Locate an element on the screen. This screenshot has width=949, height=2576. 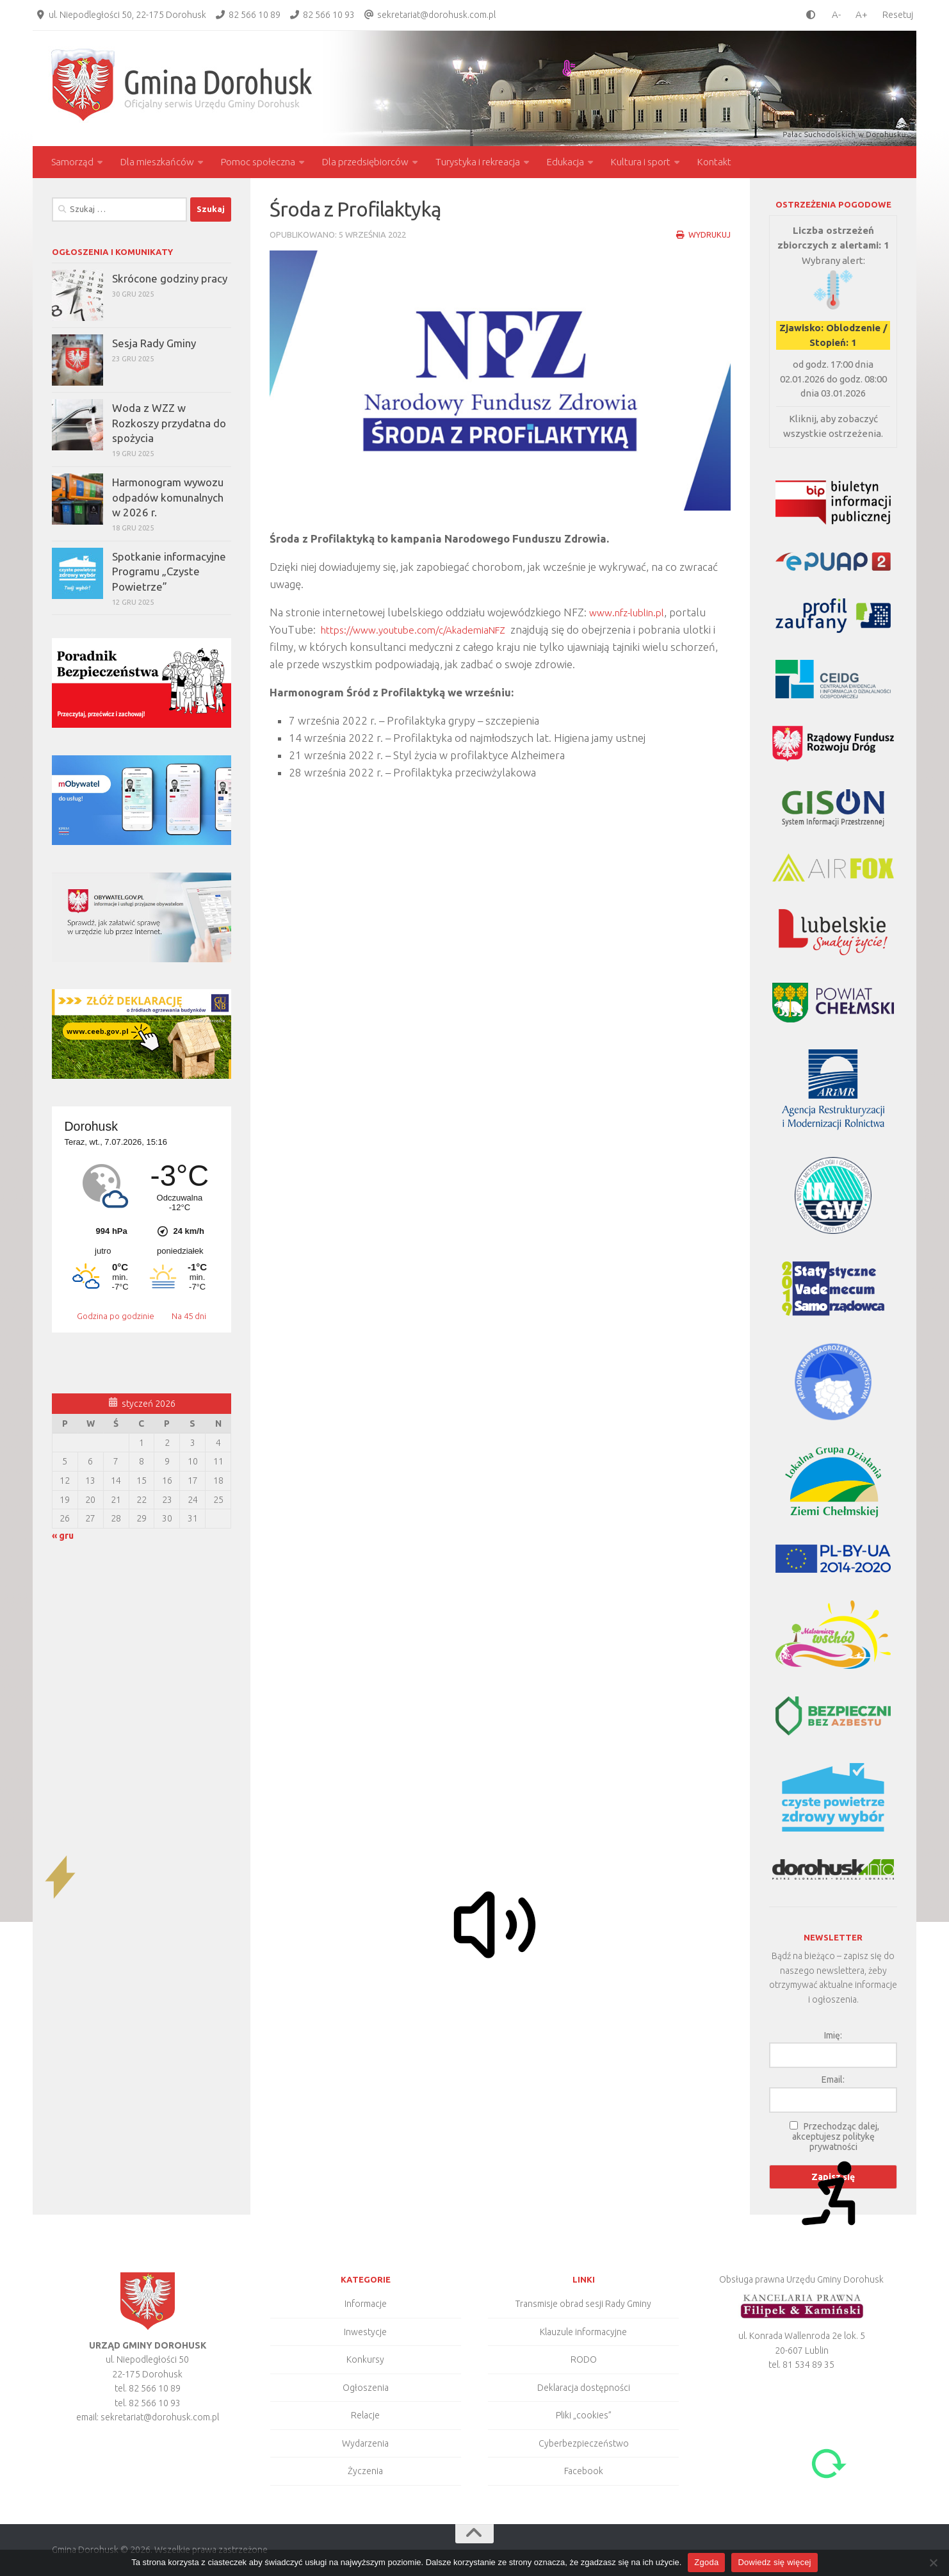
access stretching exercises or warm-up routines is located at coordinates (830, 2193).